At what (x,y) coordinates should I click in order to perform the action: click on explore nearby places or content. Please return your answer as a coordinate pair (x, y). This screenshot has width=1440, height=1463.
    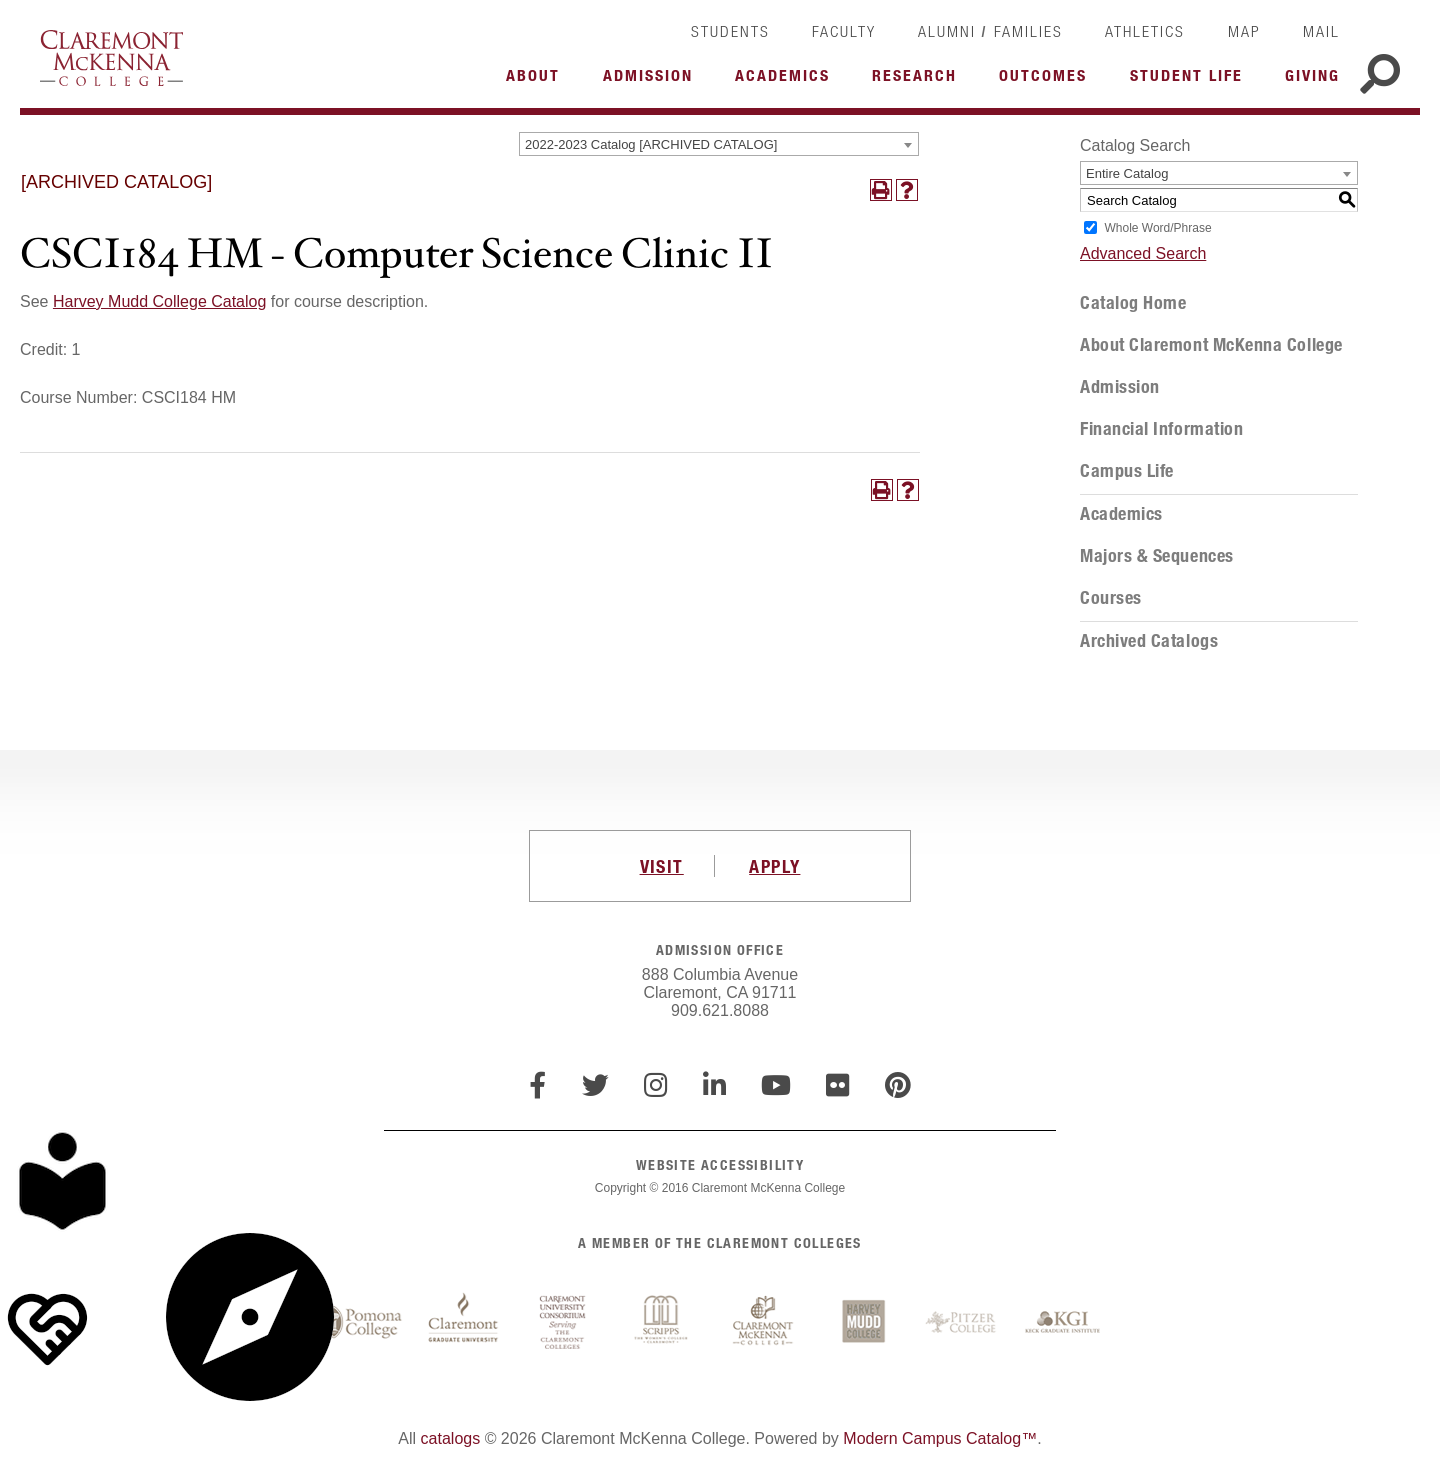
    Looking at the image, I should click on (250, 1317).